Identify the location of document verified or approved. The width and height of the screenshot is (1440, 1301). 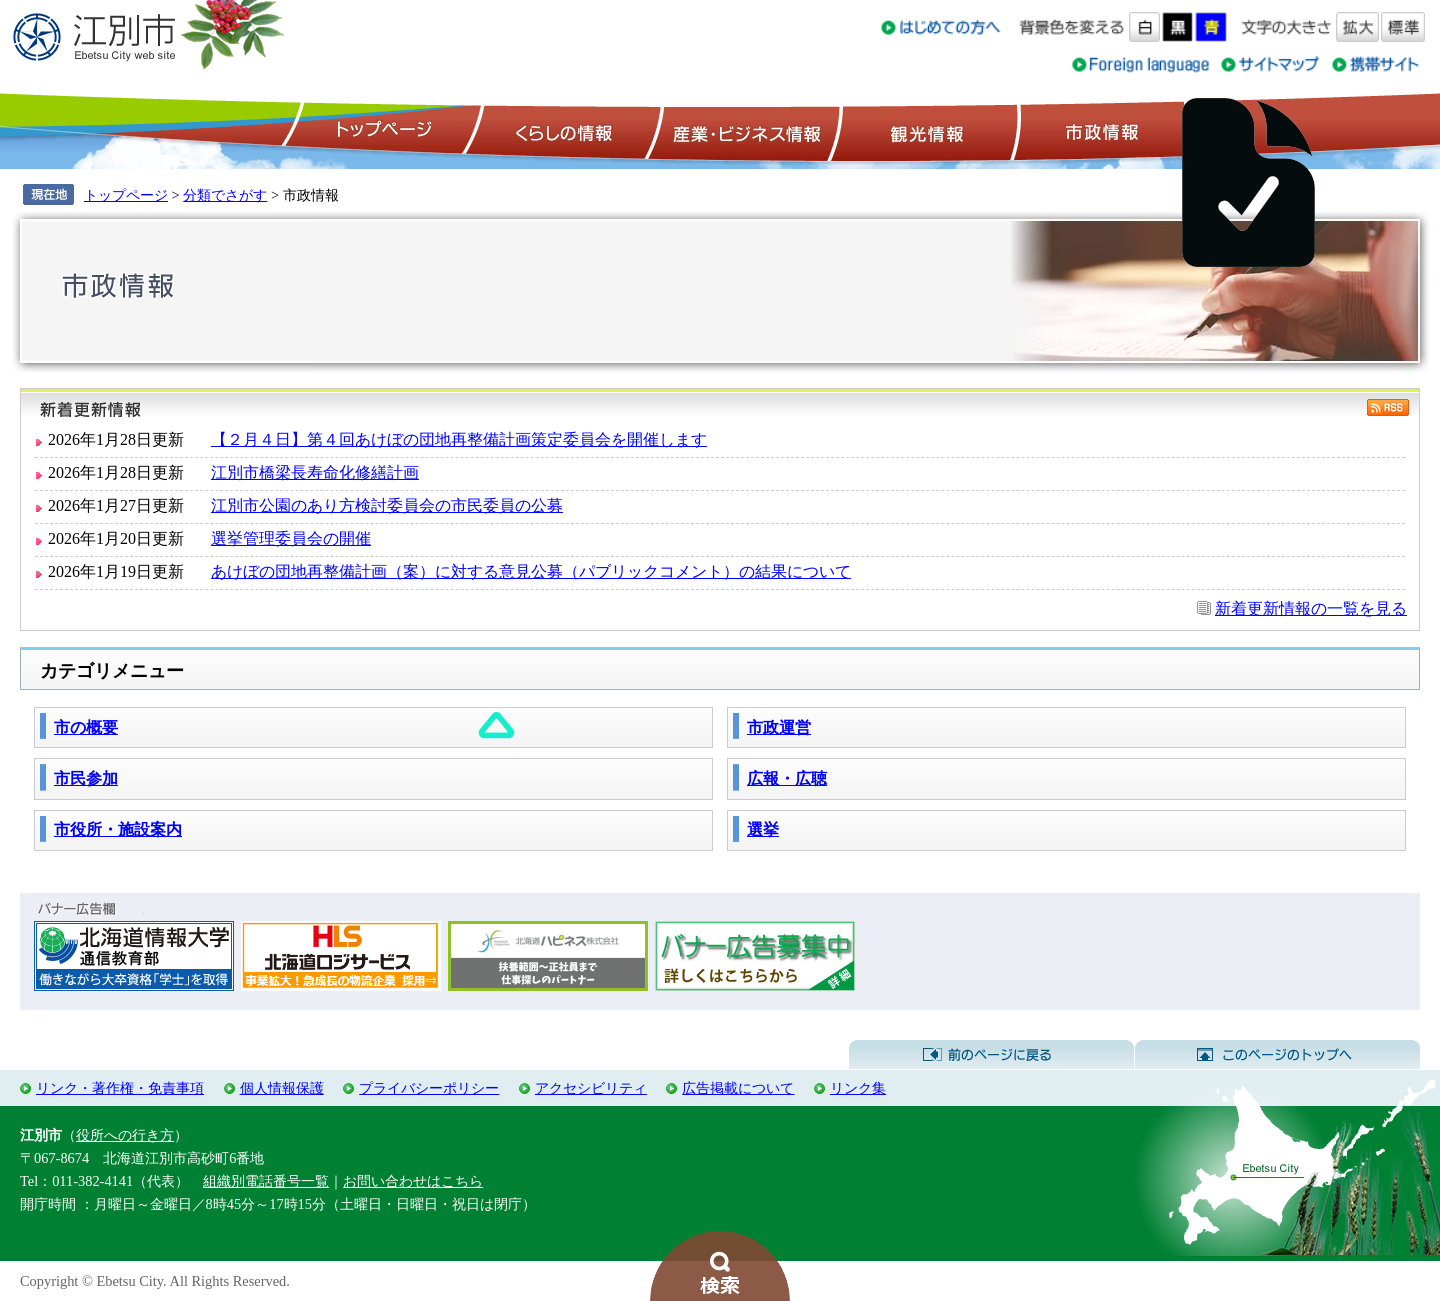
(1248, 182).